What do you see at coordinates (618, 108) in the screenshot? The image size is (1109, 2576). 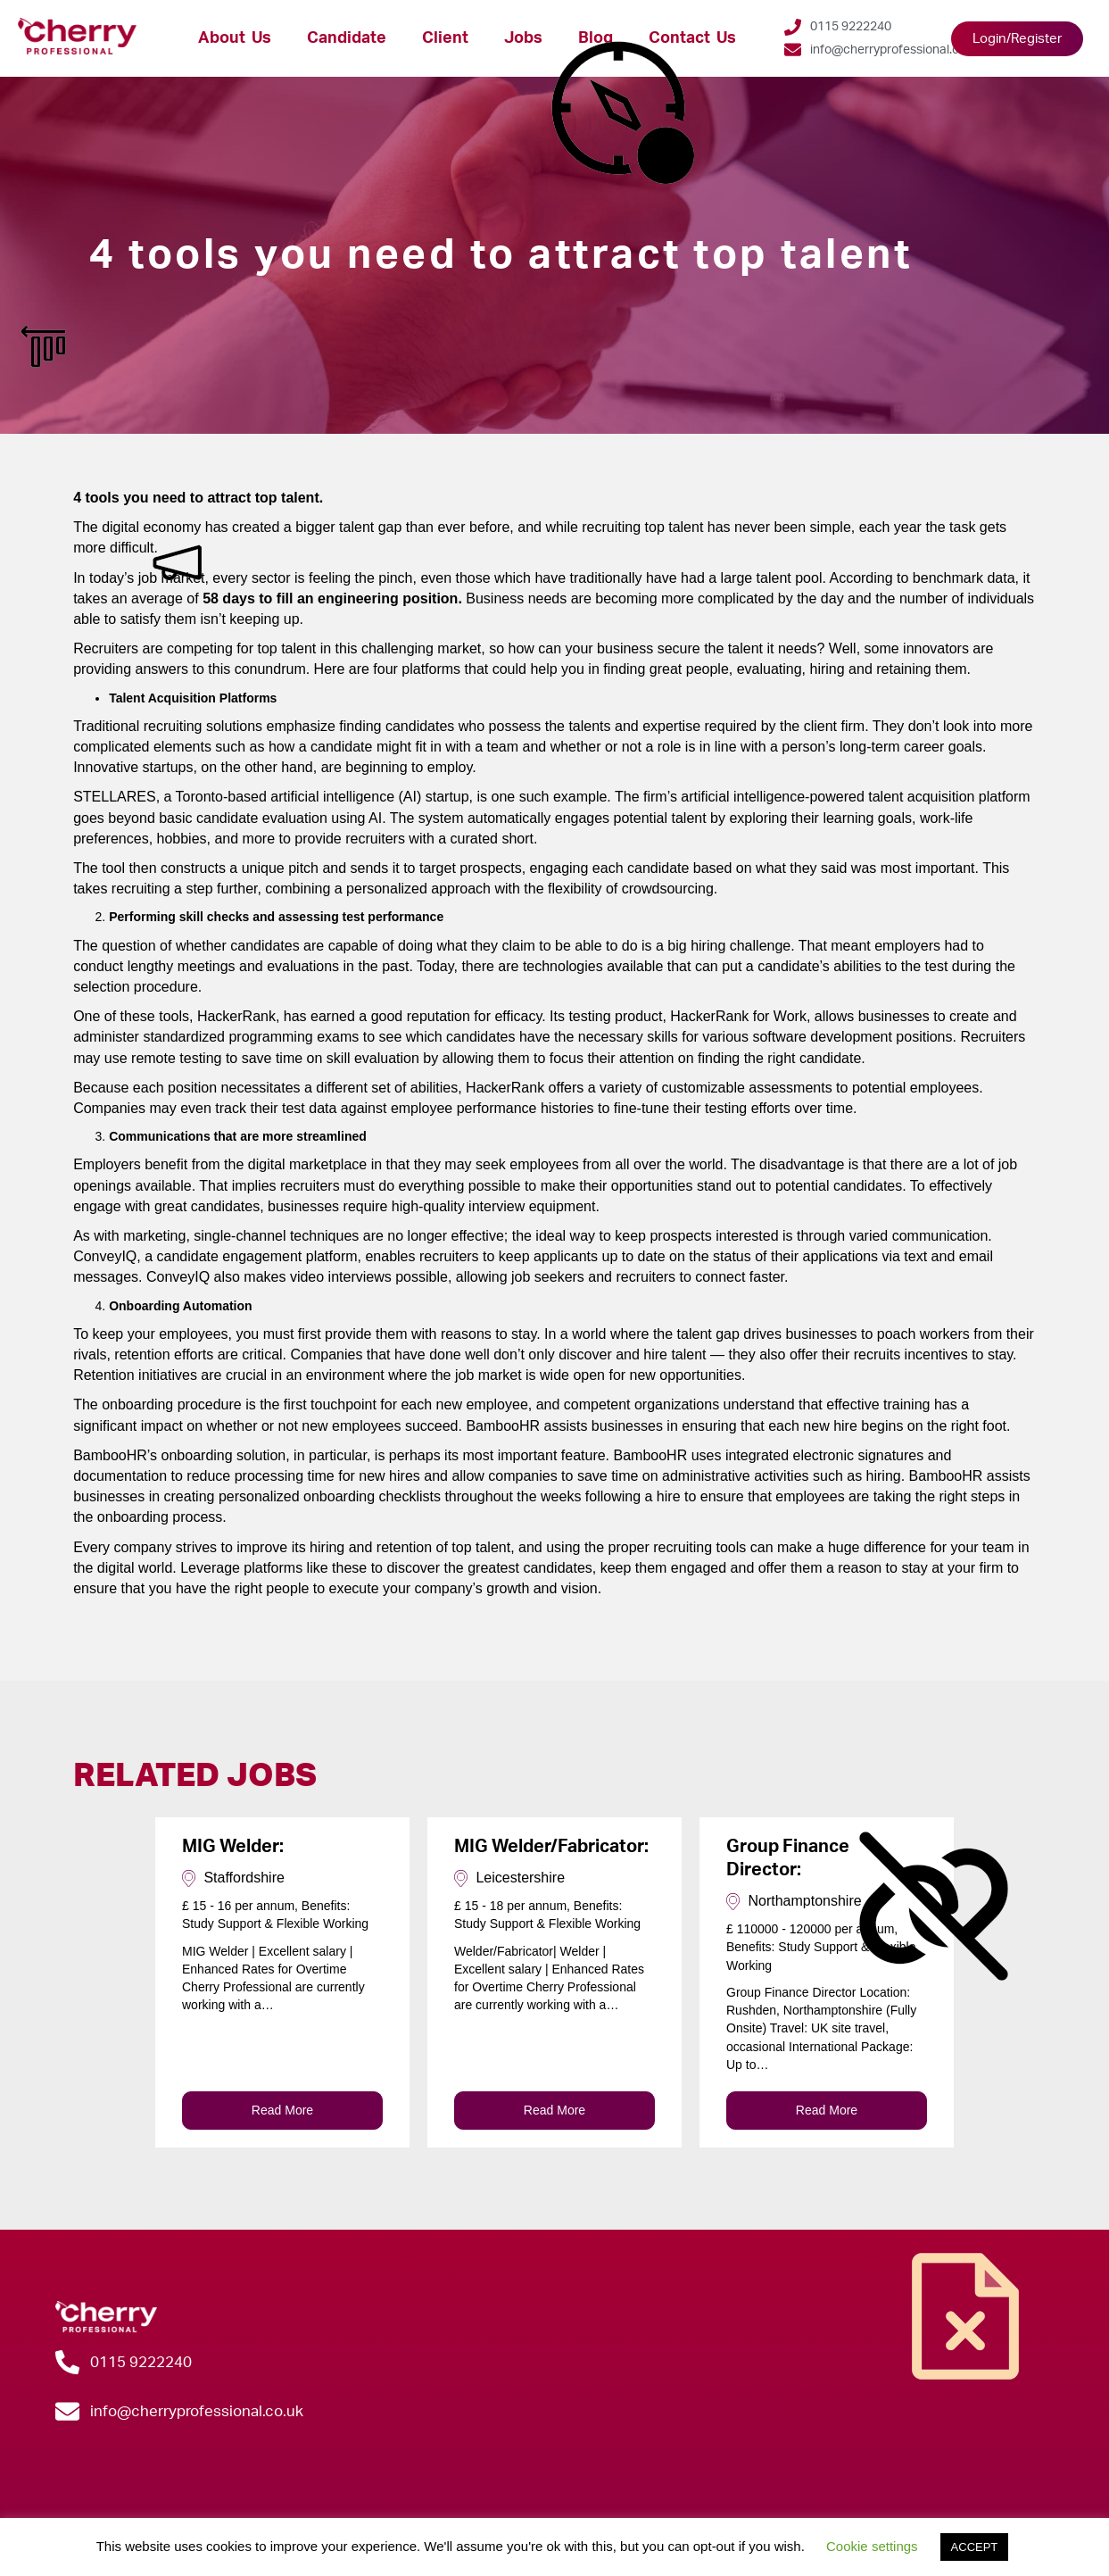 I see `indicates current location on a map` at bounding box center [618, 108].